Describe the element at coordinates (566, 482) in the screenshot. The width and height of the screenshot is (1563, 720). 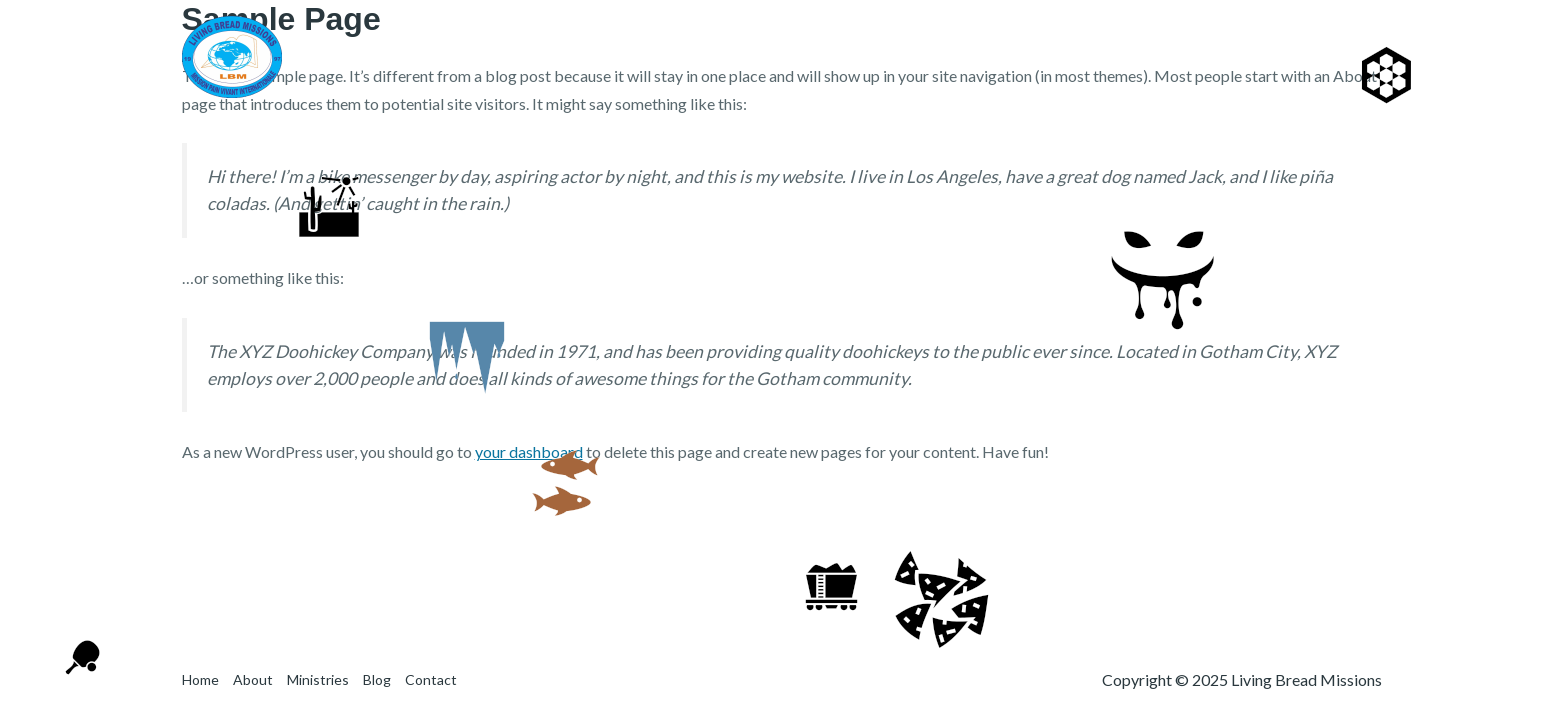
I see `indicates pisces zodiac sign` at that location.